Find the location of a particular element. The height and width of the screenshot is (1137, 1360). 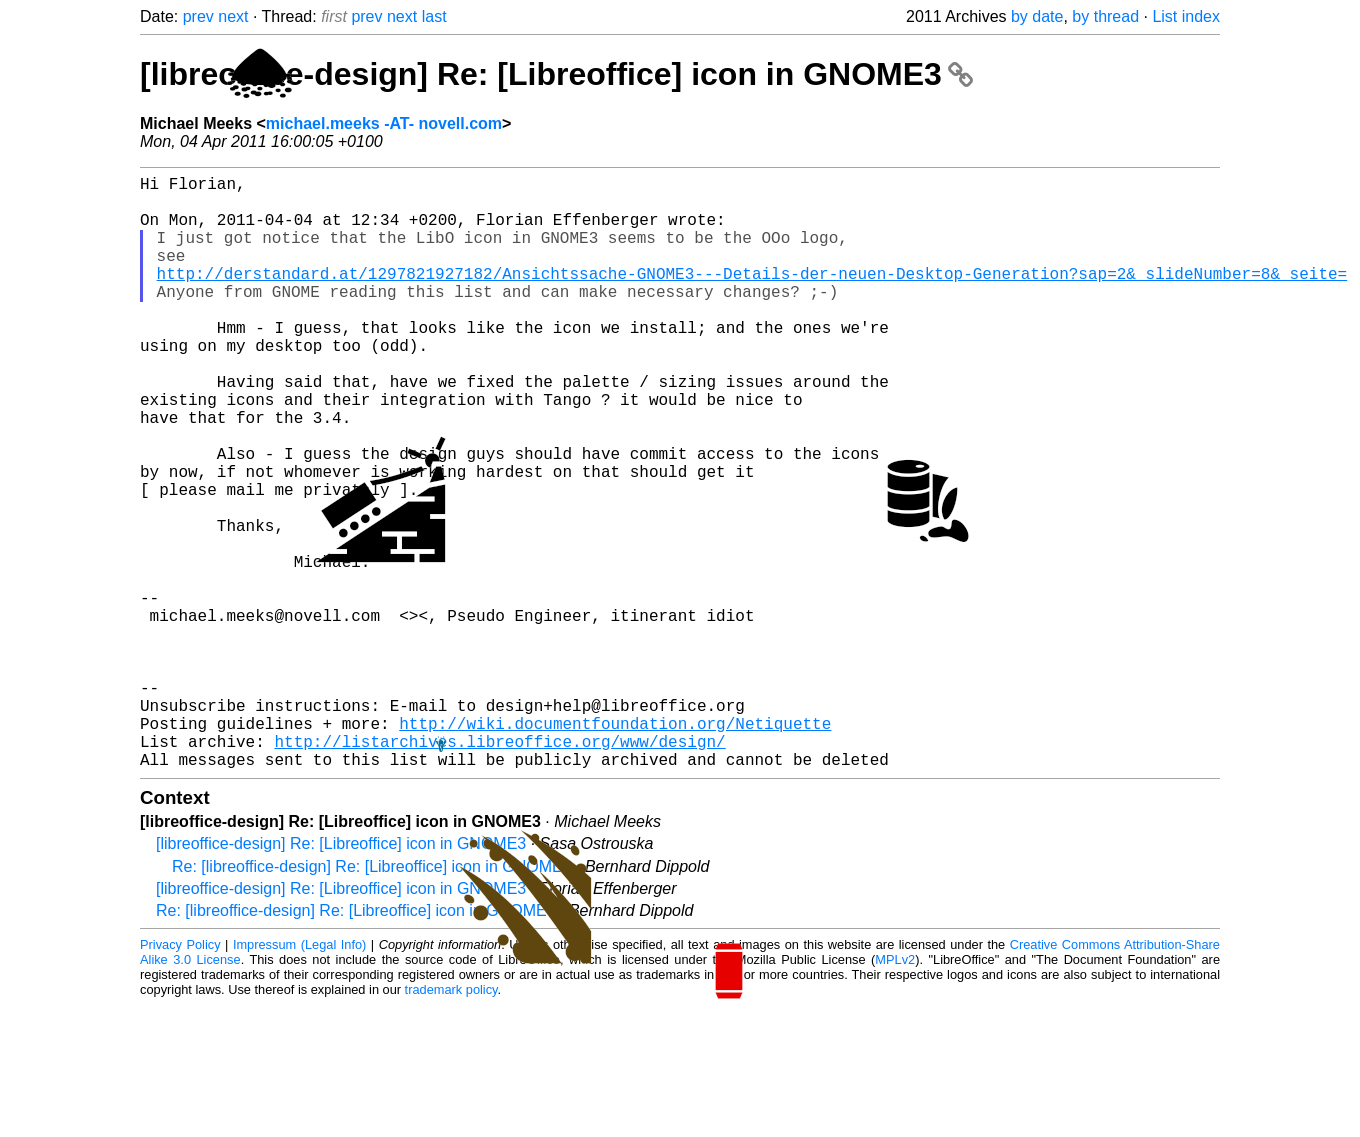

level up or progression indicator is located at coordinates (382, 499).